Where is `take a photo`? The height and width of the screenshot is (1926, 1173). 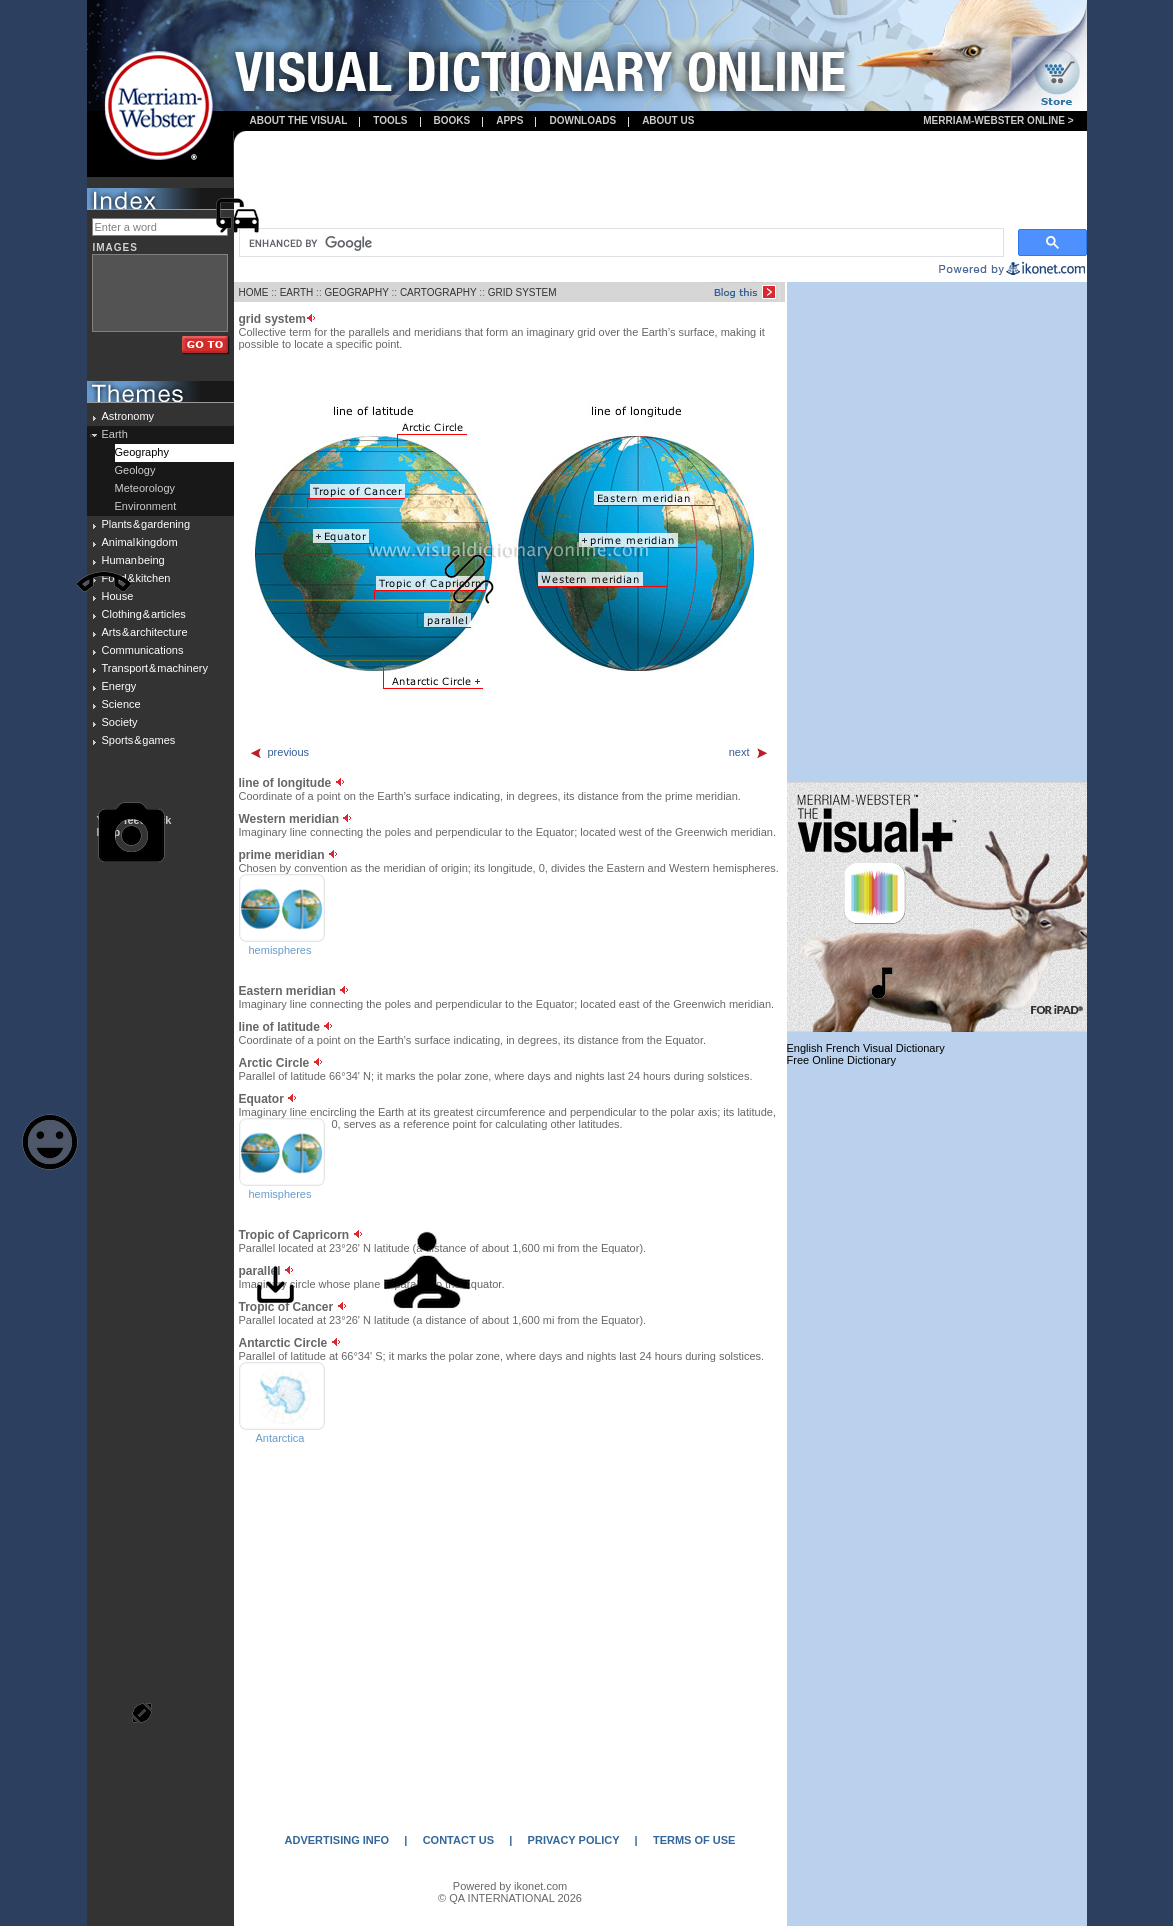 take a photo is located at coordinates (131, 835).